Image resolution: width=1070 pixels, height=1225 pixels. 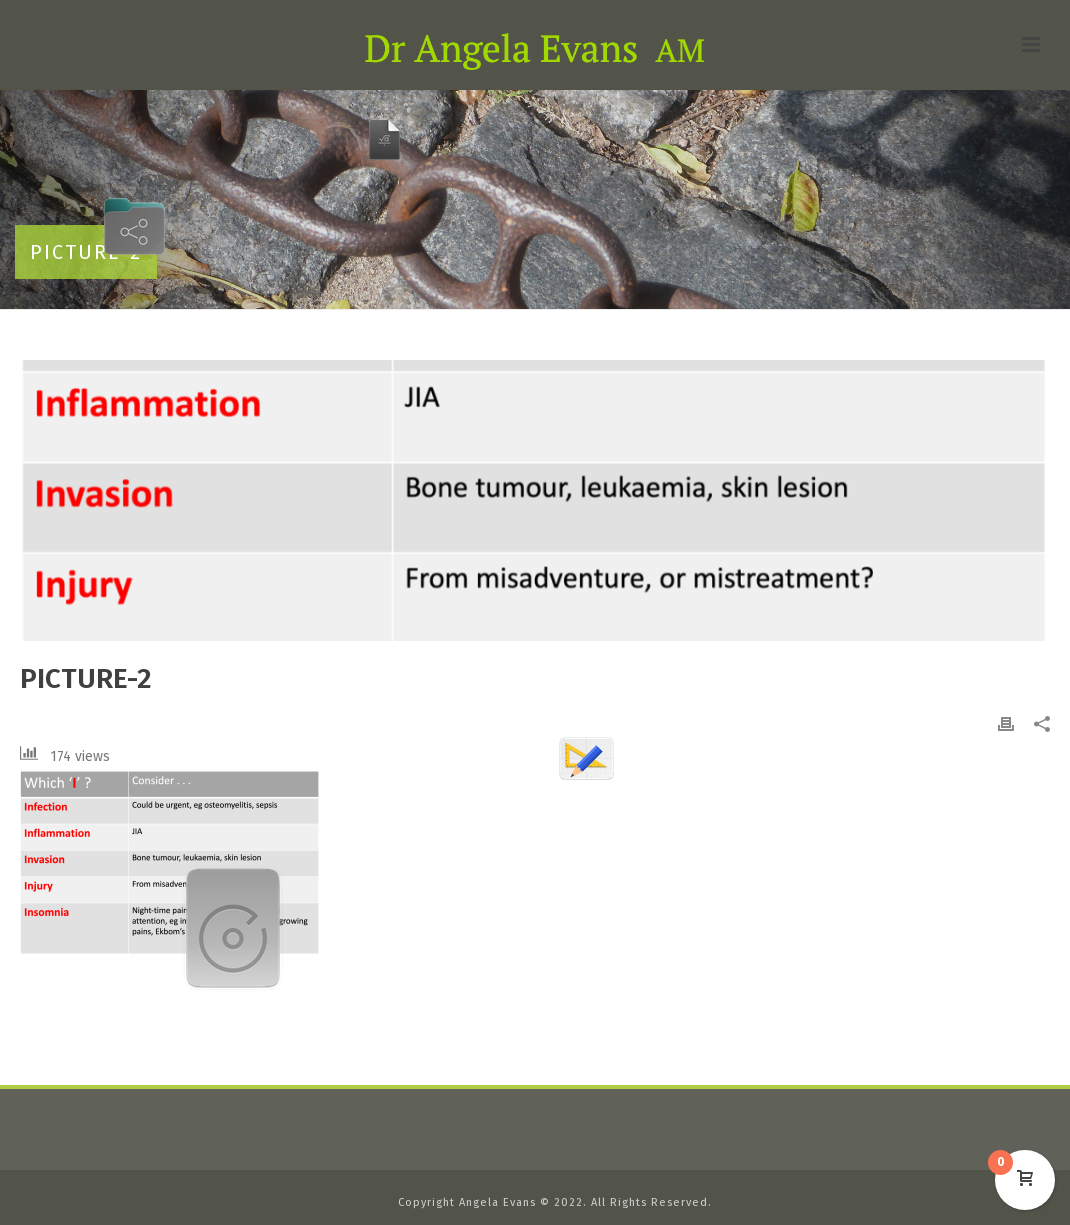 I want to click on access system accessories and utility applications, so click(x=586, y=758).